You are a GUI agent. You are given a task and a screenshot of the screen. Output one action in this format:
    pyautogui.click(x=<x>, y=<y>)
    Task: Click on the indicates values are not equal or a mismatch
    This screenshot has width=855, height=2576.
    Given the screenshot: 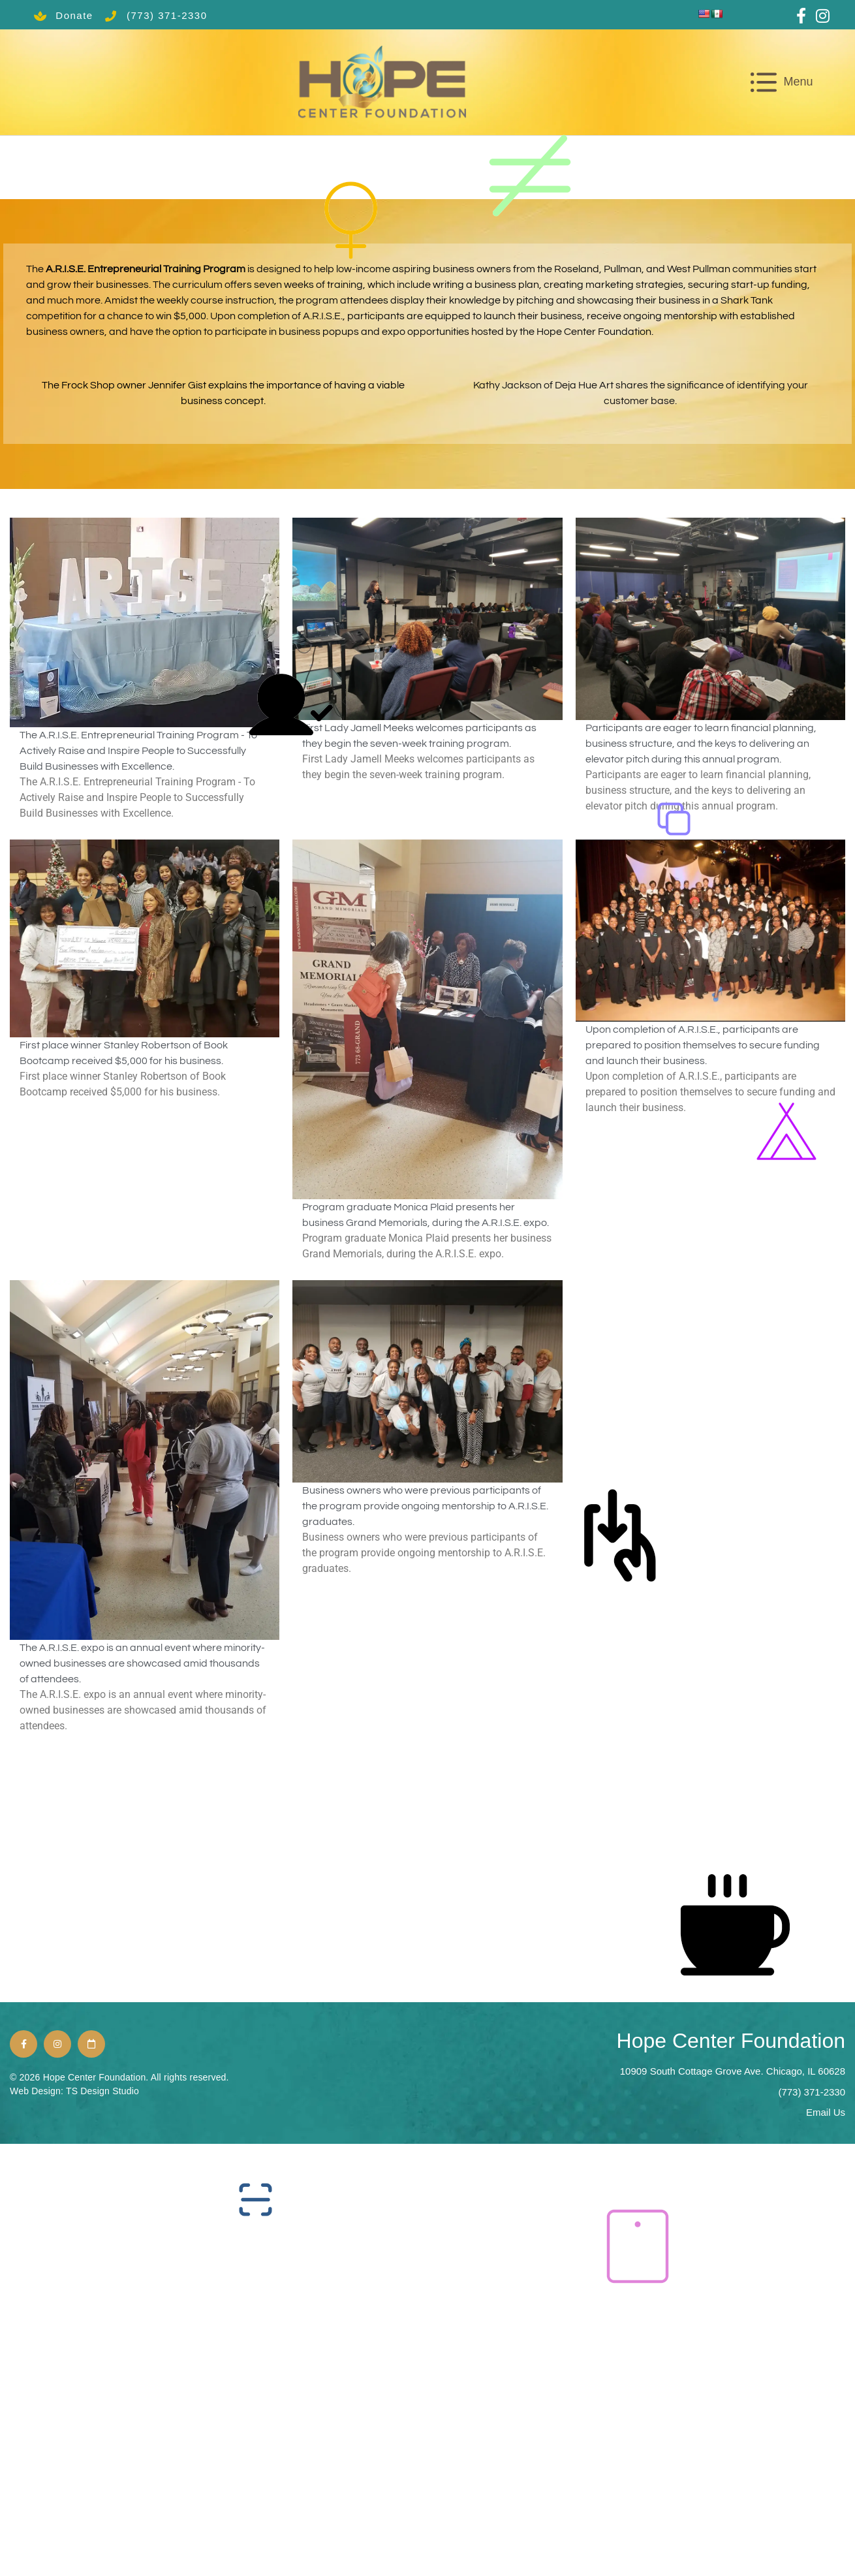 What is the action you would take?
    pyautogui.click(x=530, y=176)
    